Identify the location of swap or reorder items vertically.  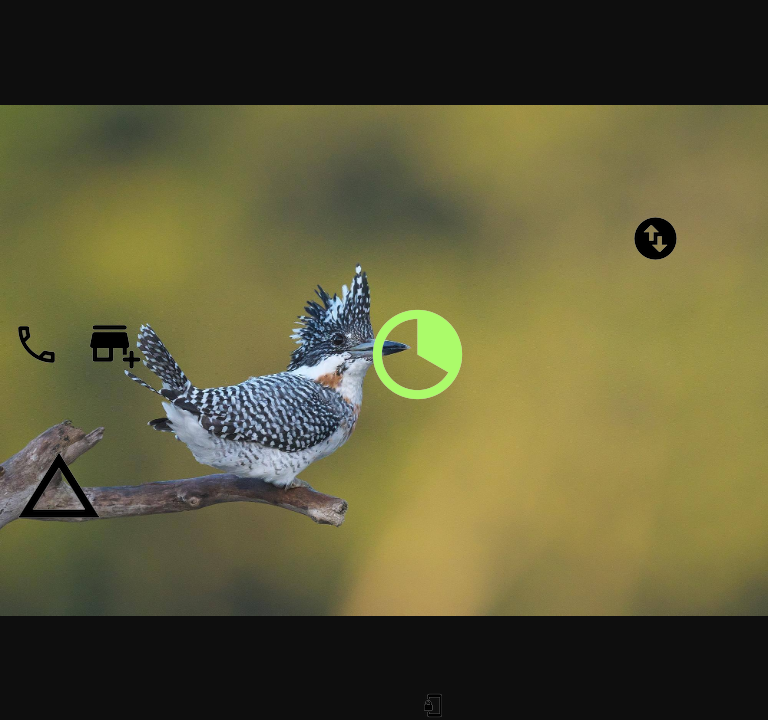
(655, 238).